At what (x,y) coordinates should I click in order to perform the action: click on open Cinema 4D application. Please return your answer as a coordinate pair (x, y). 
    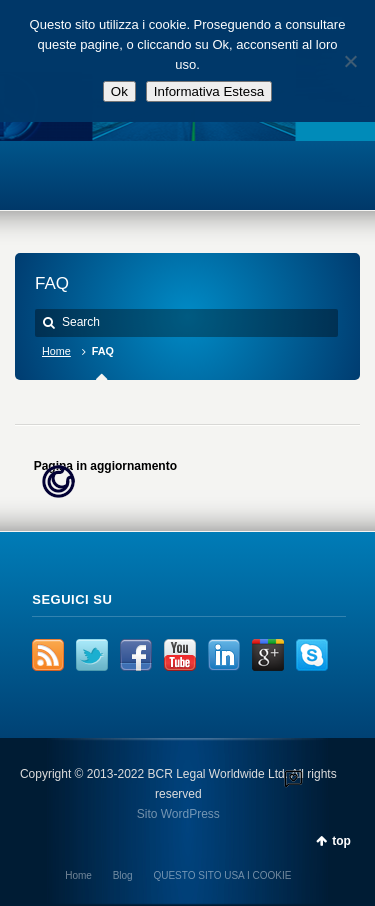
    Looking at the image, I should click on (58, 481).